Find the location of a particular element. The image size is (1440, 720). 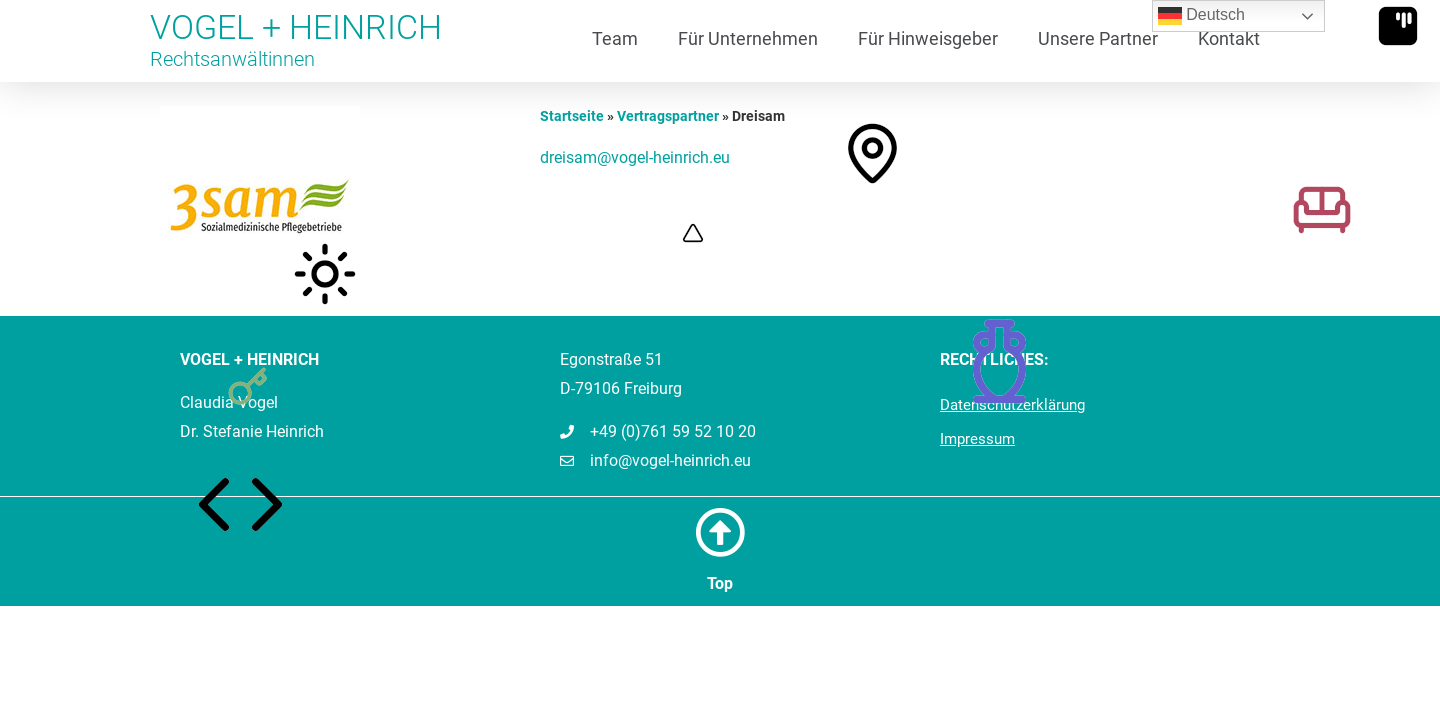

browse historical or ancient artifacts is located at coordinates (999, 361).